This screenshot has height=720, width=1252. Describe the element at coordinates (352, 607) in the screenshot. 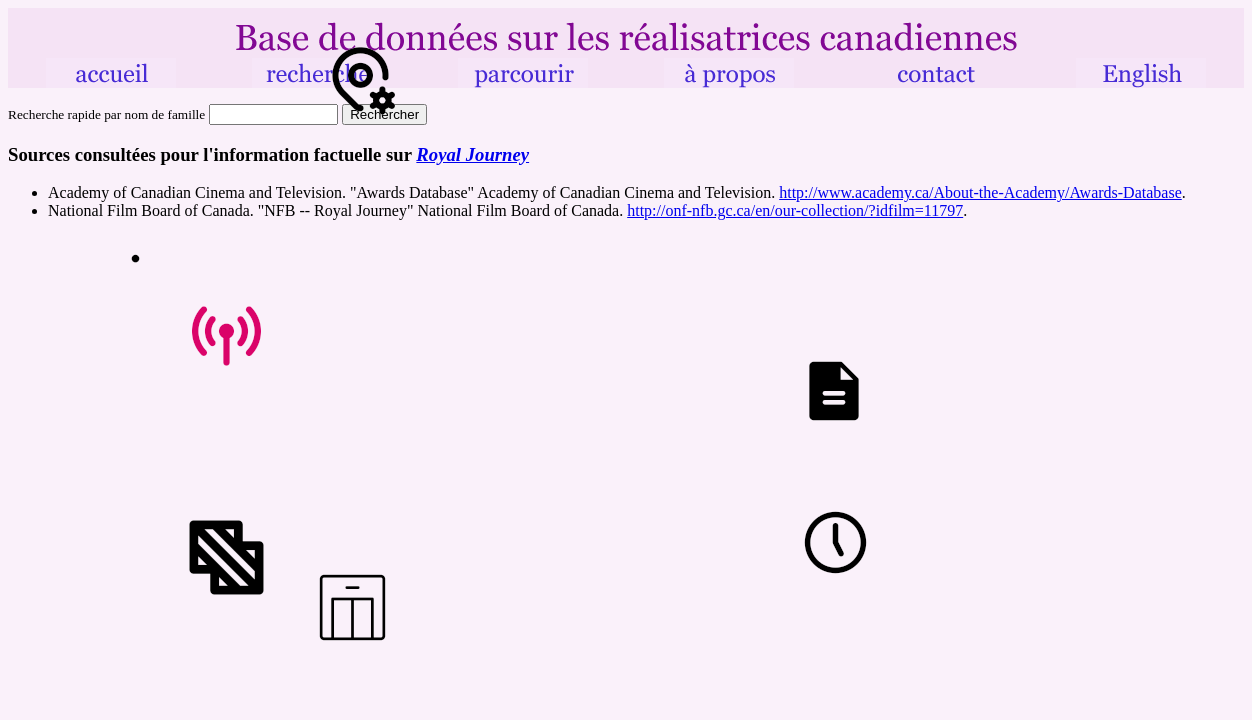

I see `indicates elevator access nearby` at that location.